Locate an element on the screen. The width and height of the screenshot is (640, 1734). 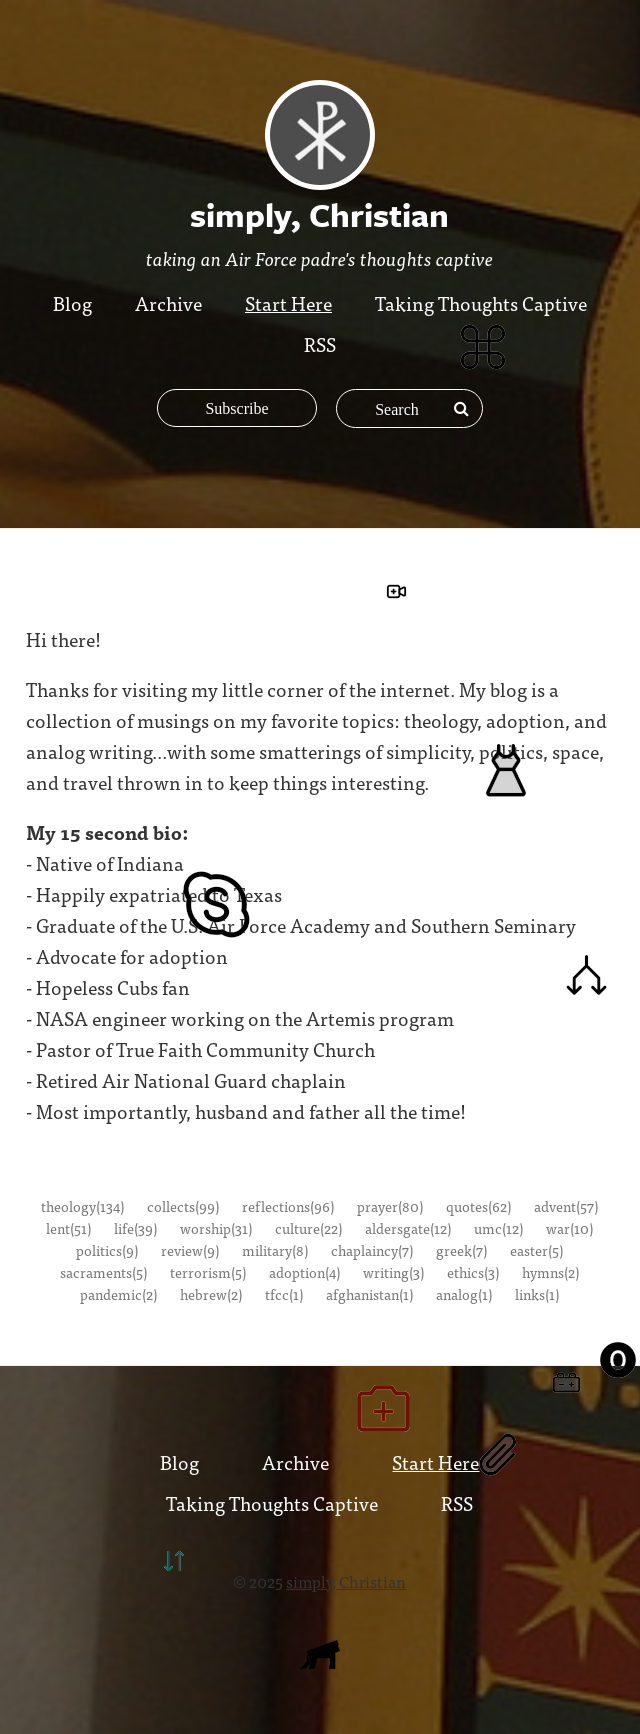
keyboard shortcut or command key symbol is located at coordinates (483, 347).